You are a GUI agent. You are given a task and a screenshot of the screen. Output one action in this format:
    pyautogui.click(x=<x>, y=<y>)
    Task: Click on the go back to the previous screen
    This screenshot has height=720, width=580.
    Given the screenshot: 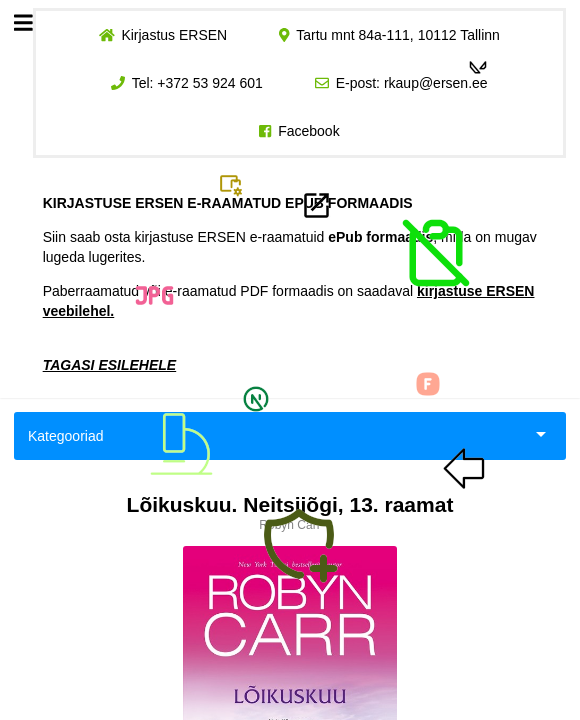 What is the action you would take?
    pyautogui.click(x=465, y=468)
    